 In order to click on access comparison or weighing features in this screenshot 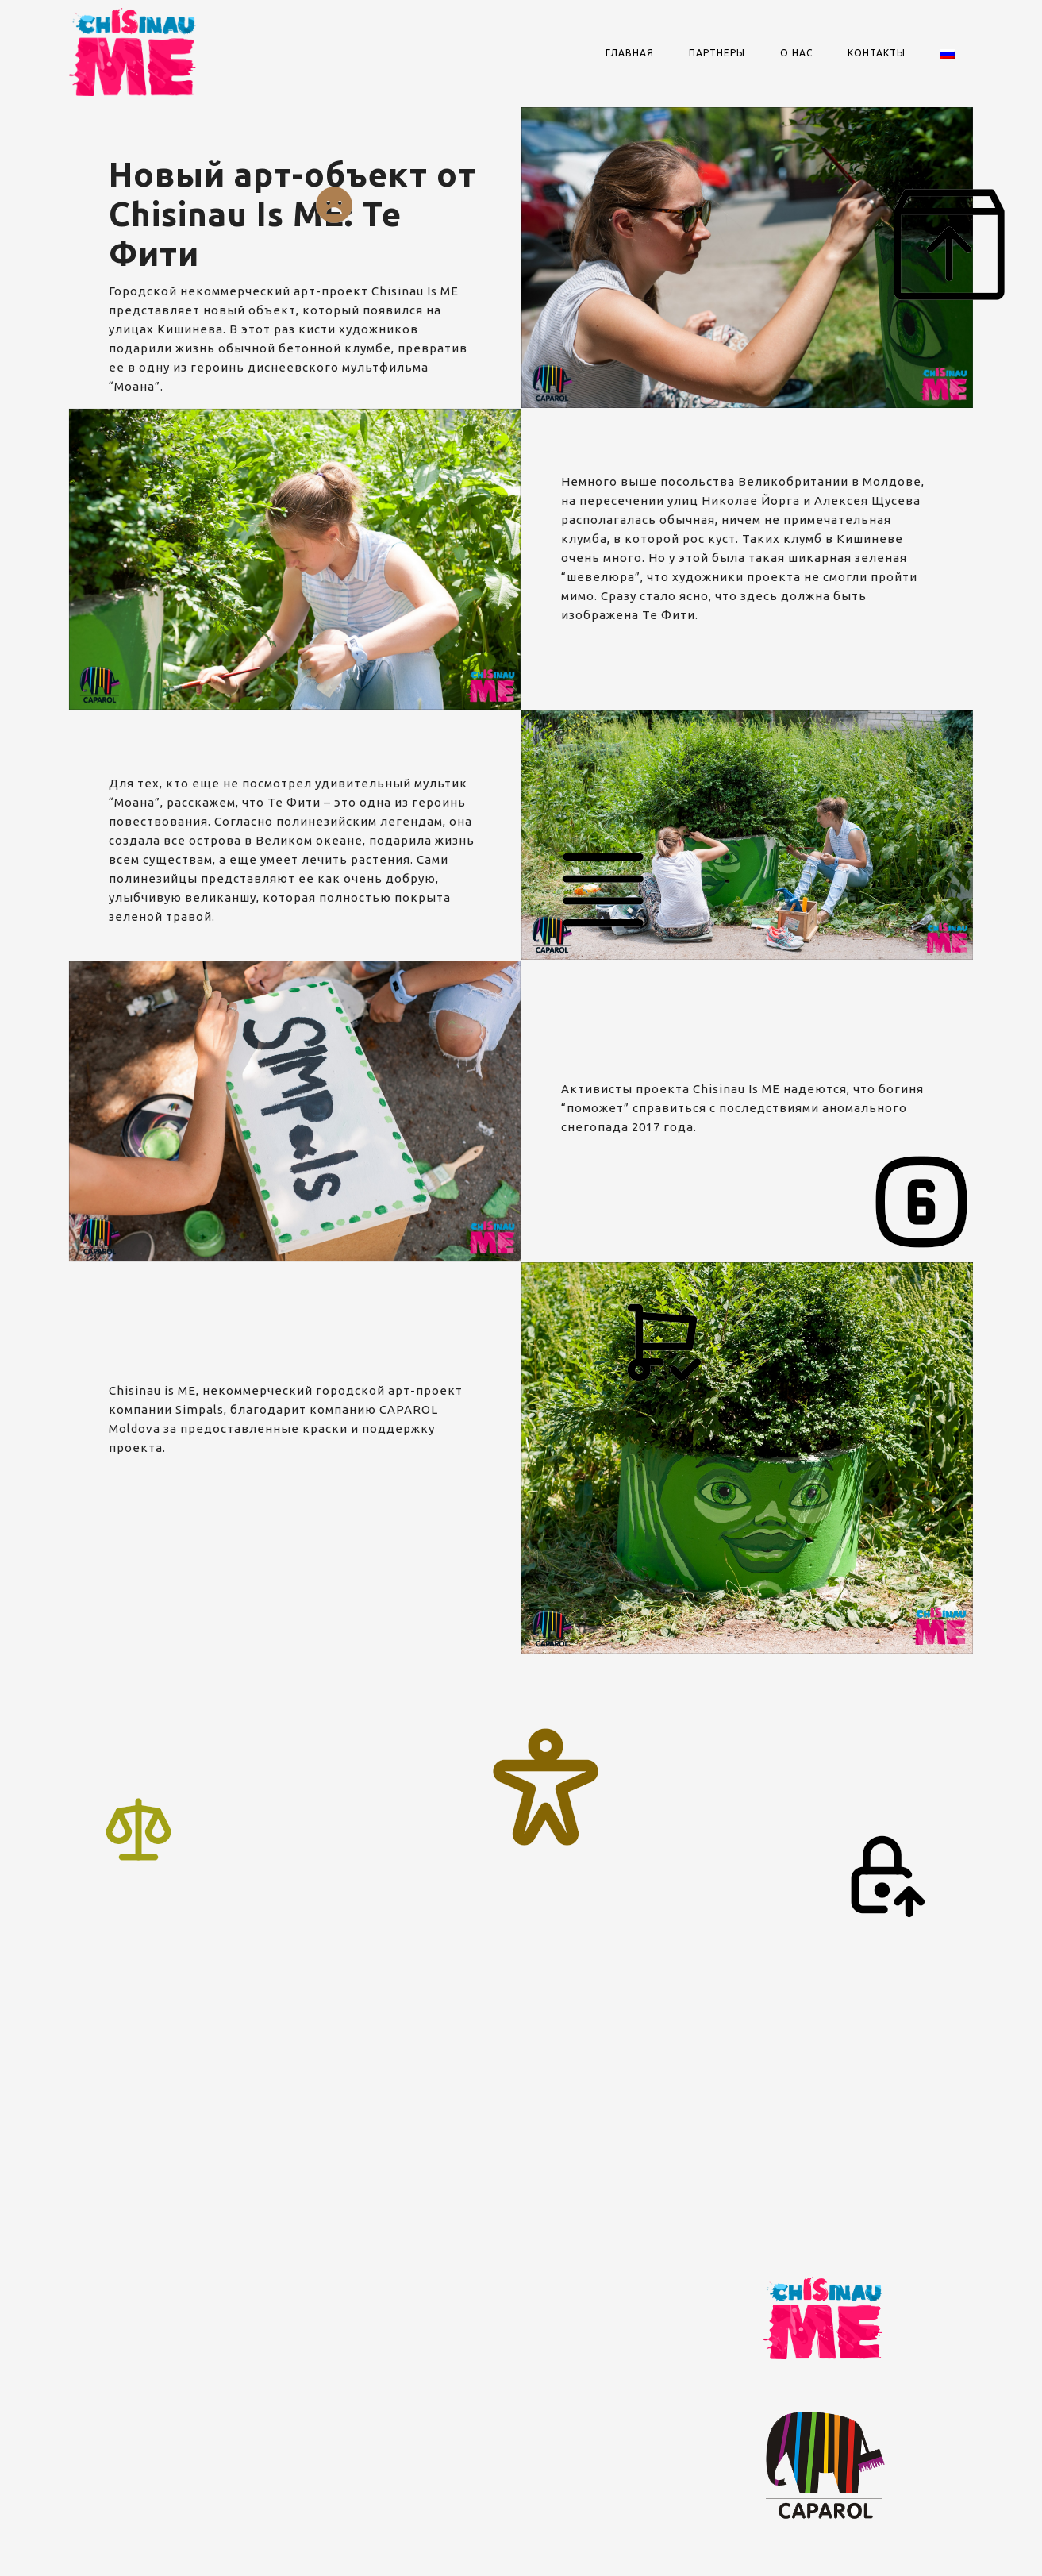, I will do `click(138, 1831)`.